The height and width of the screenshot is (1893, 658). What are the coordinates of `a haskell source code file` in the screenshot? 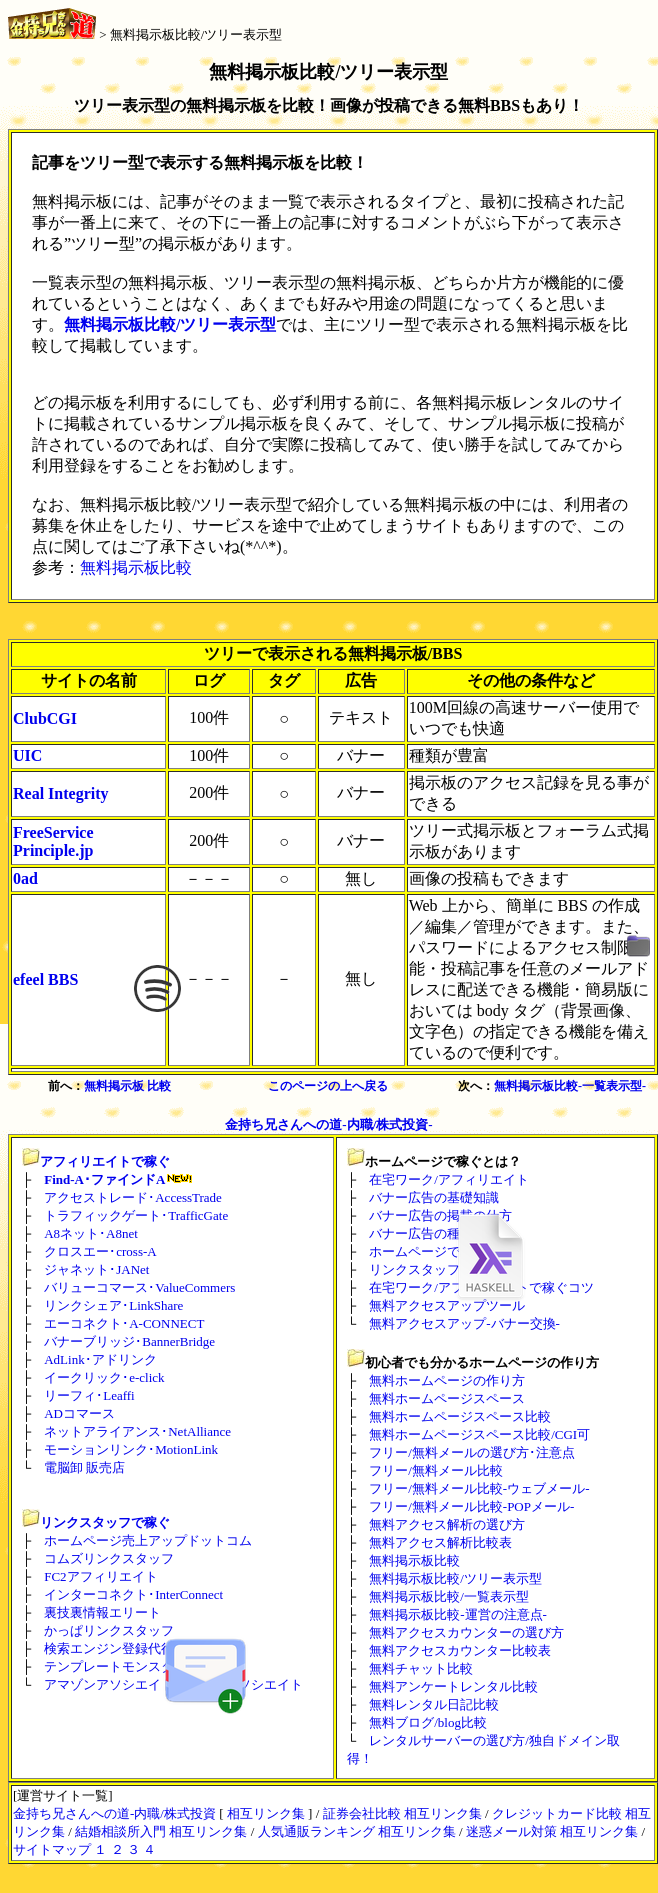 It's located at (490, 1257).